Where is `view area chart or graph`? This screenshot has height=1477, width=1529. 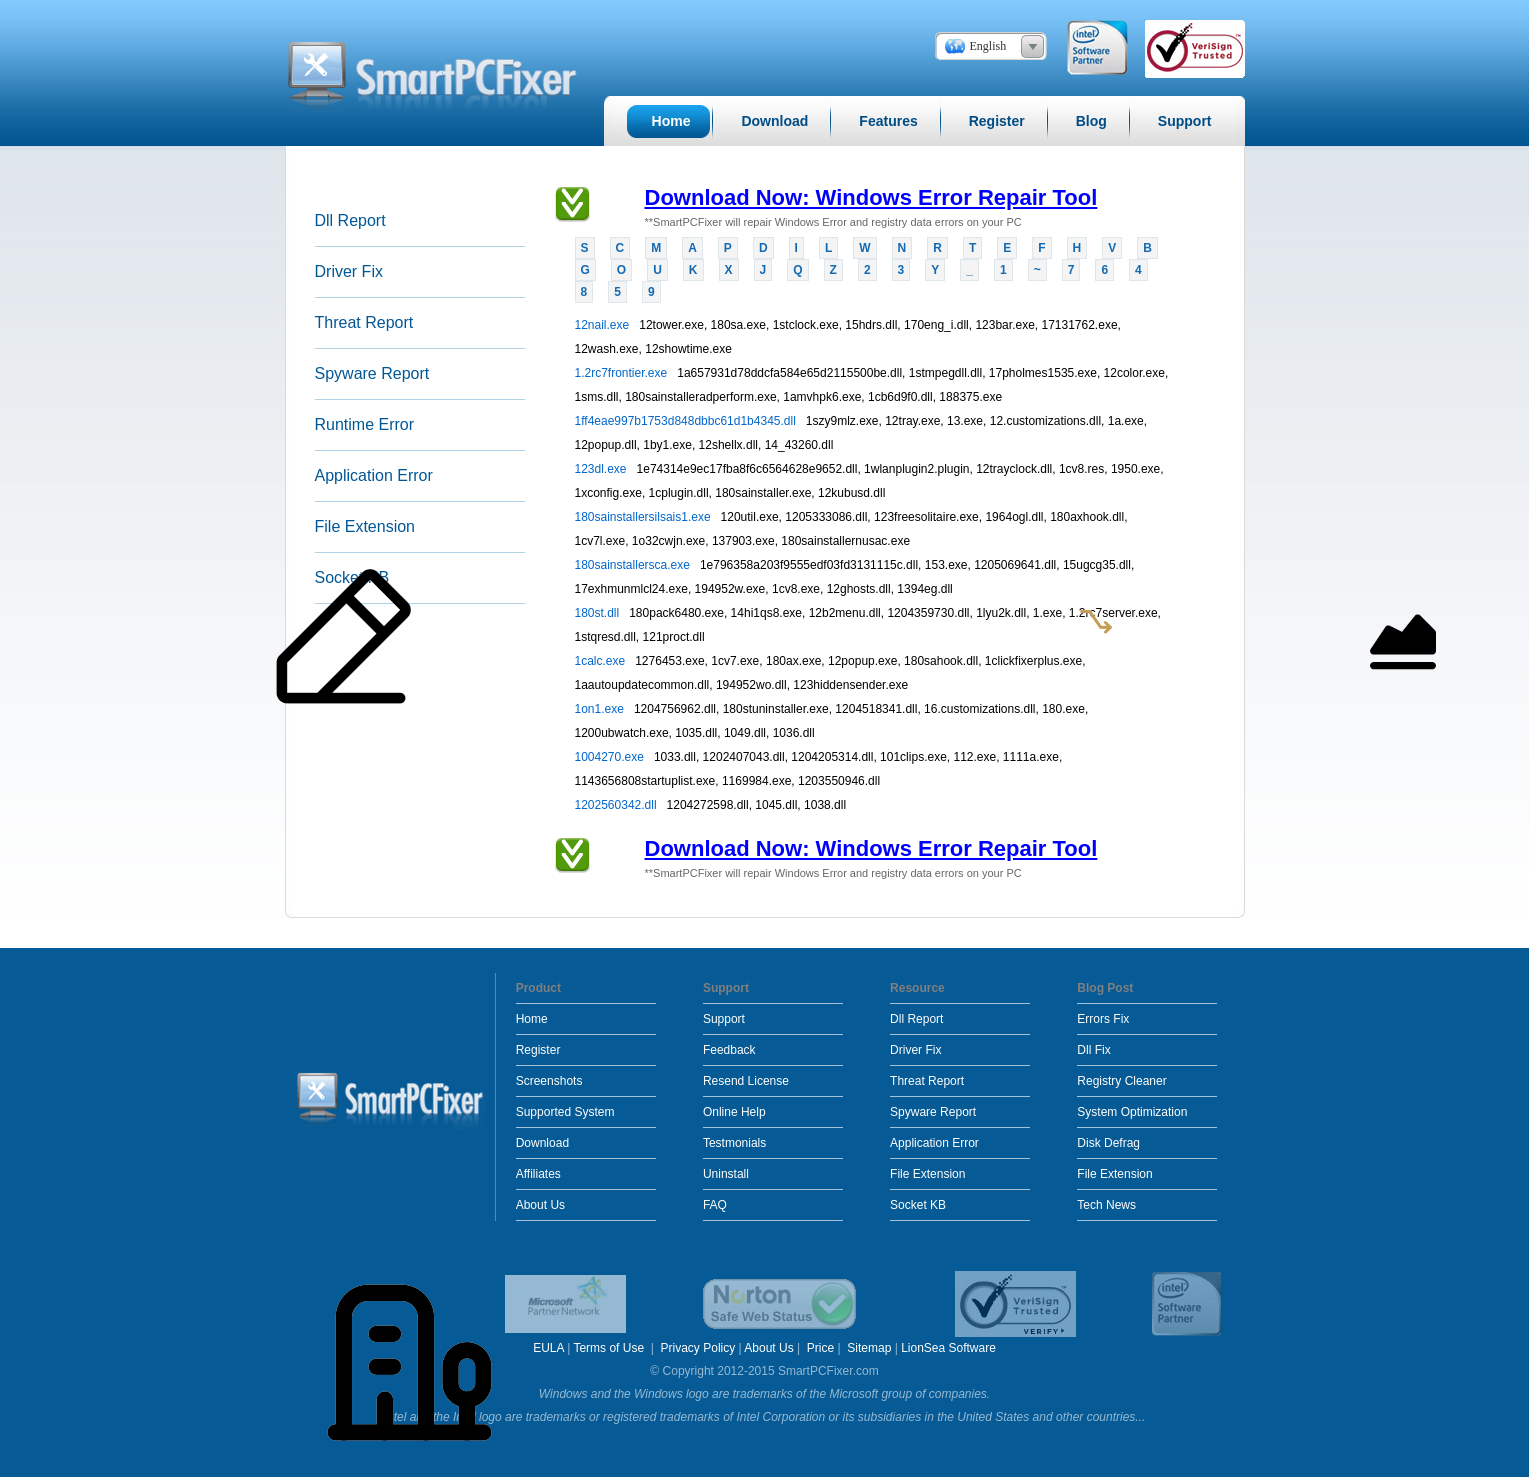
view area chart or graph is located at coordinates (1403, 640).